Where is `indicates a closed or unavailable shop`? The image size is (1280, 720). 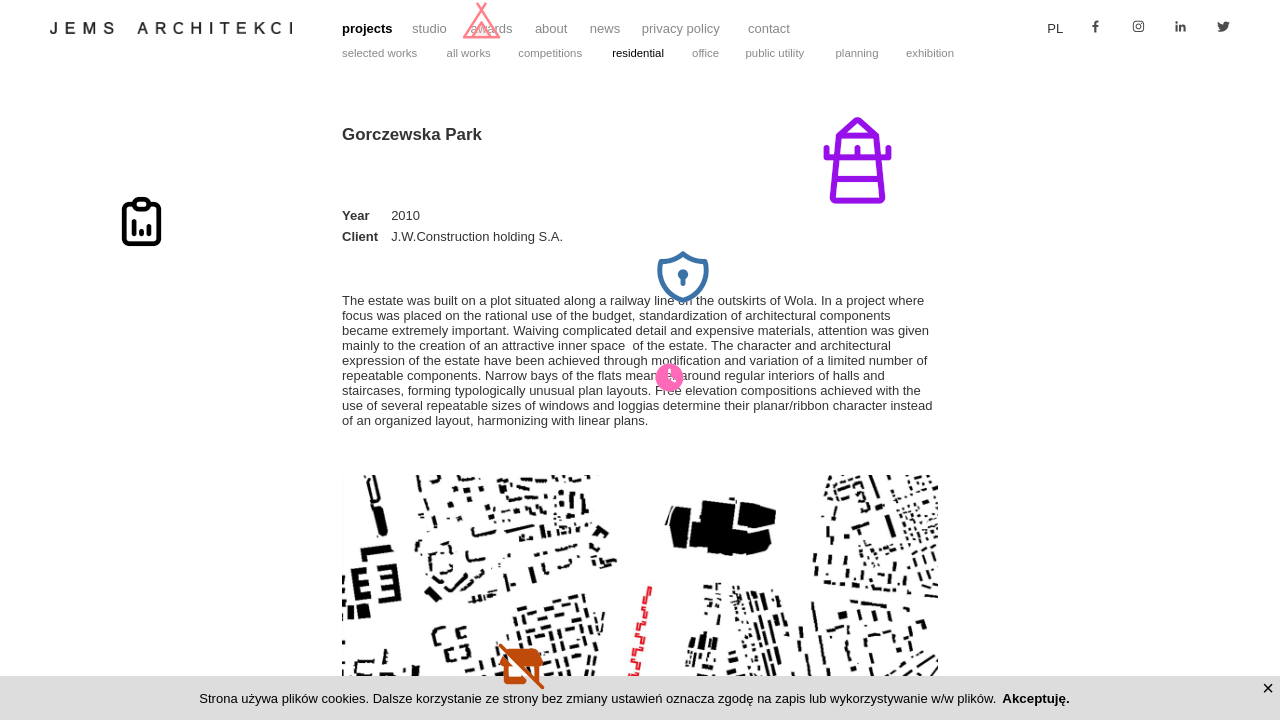 indicates a closed or unavailable shop is located at coordinates (521, 666).